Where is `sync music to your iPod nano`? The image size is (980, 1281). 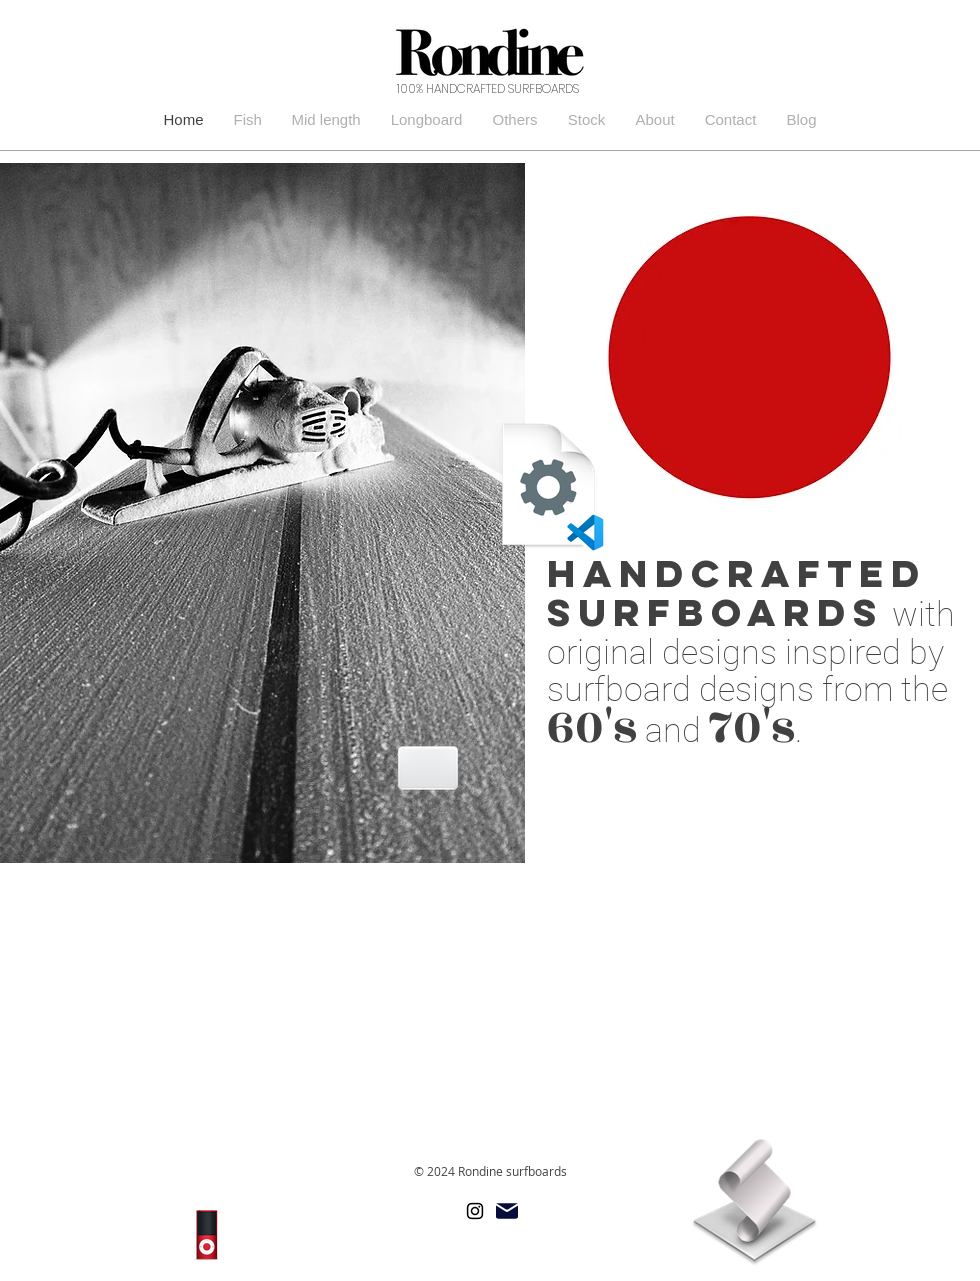
sync music to your iPod nano is located at coordinates (206, 1235).